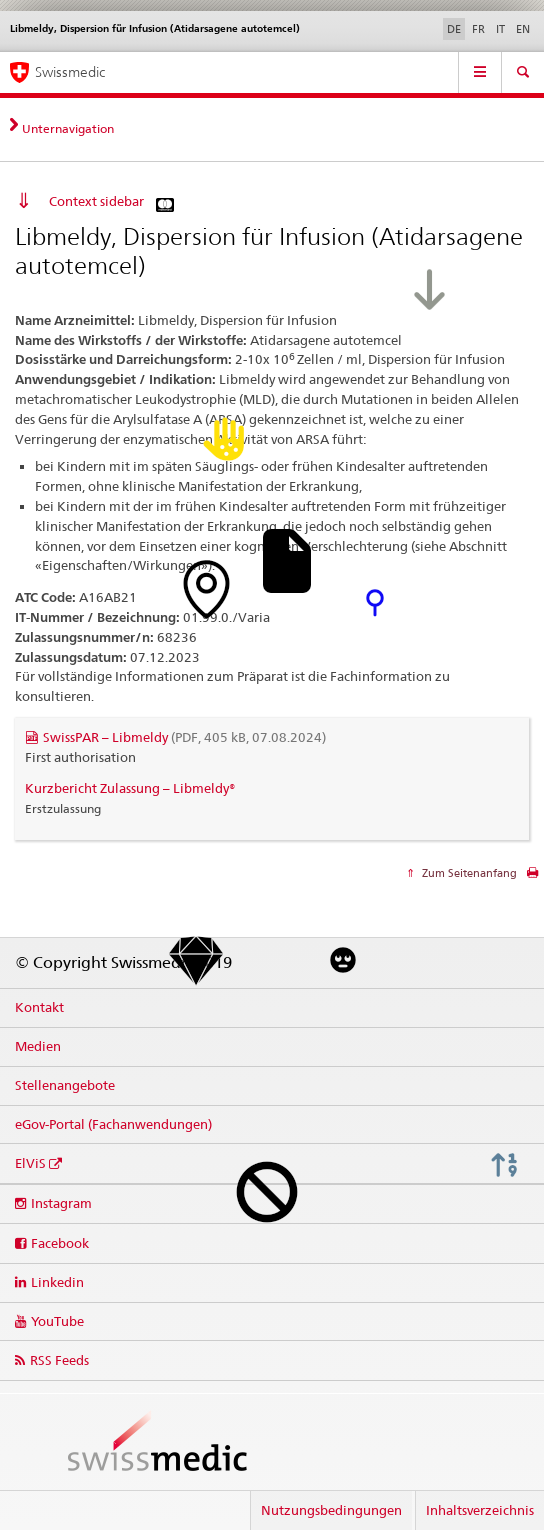 The image size is (544, 1530). Describe the element at coordinates (343, 960) in the screenshot. I see `express annoyance or disinterest in a reaction` at that location.